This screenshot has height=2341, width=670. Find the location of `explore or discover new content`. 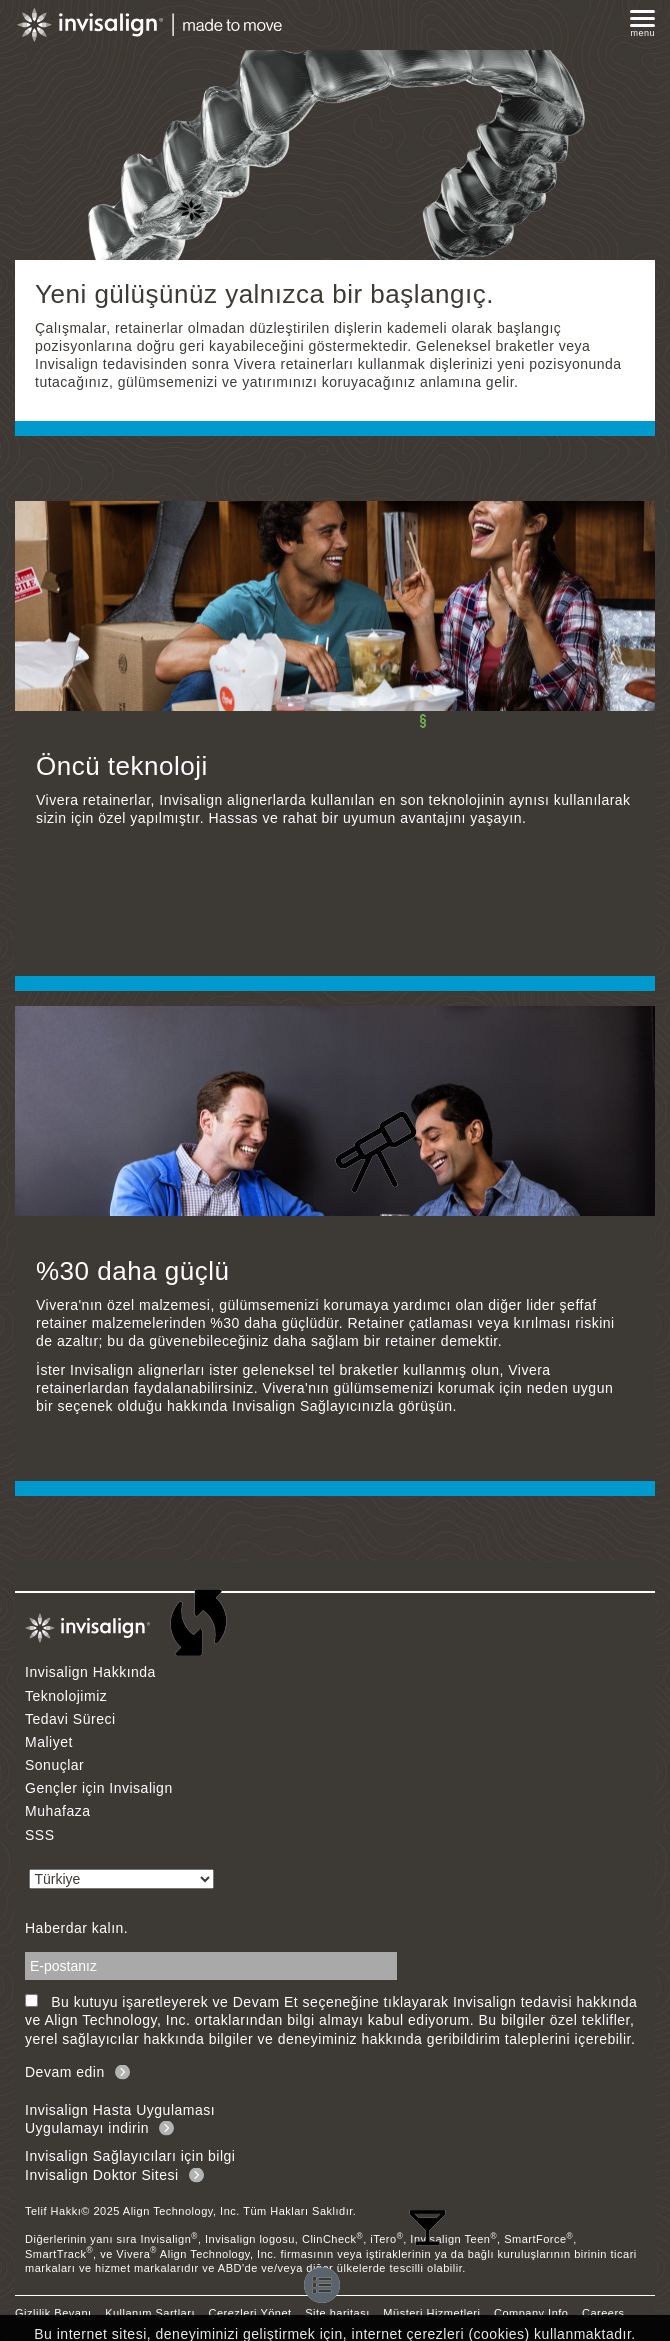

explore or discover new content is located at coordinates (376, 1152).